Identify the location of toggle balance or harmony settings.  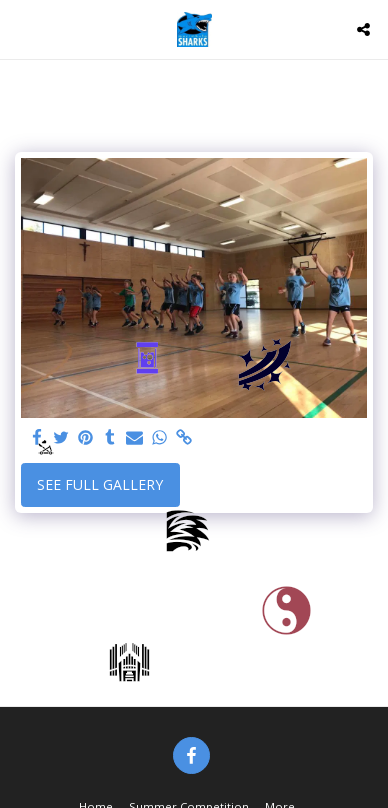
(286, 610).